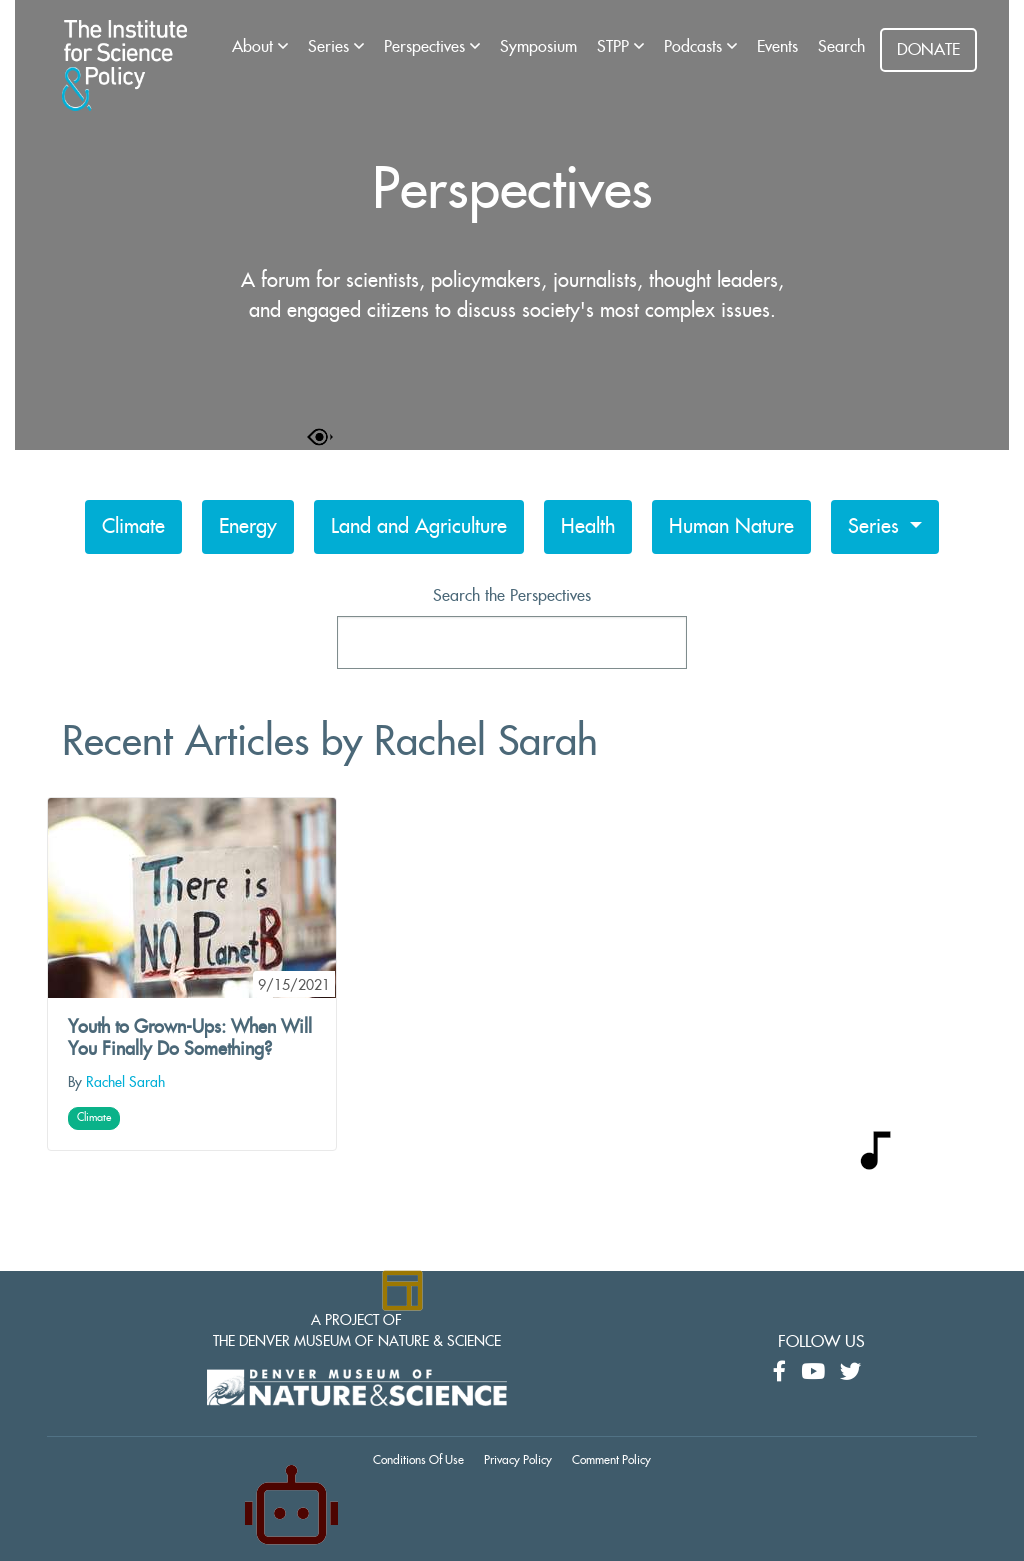 This screenshot has height=1561, width=1024. Describe the element at coordinates (873, 1150) in the screenshot. I see `access music library or player` at that location.